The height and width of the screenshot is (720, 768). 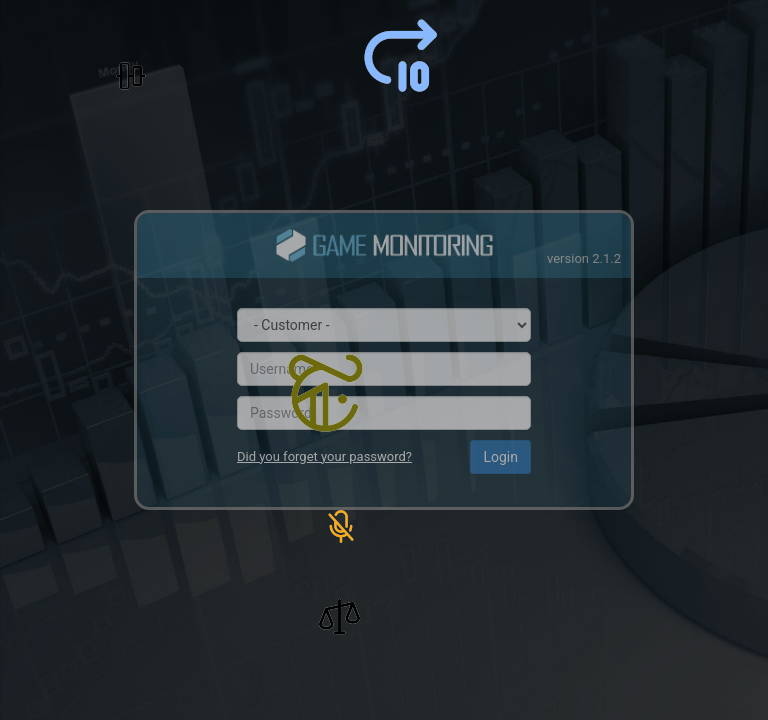 What do you see at coordinates (402, 57) in the screenshot?
I see `skip forward 10 seconds` at bounding box center [402, 57].